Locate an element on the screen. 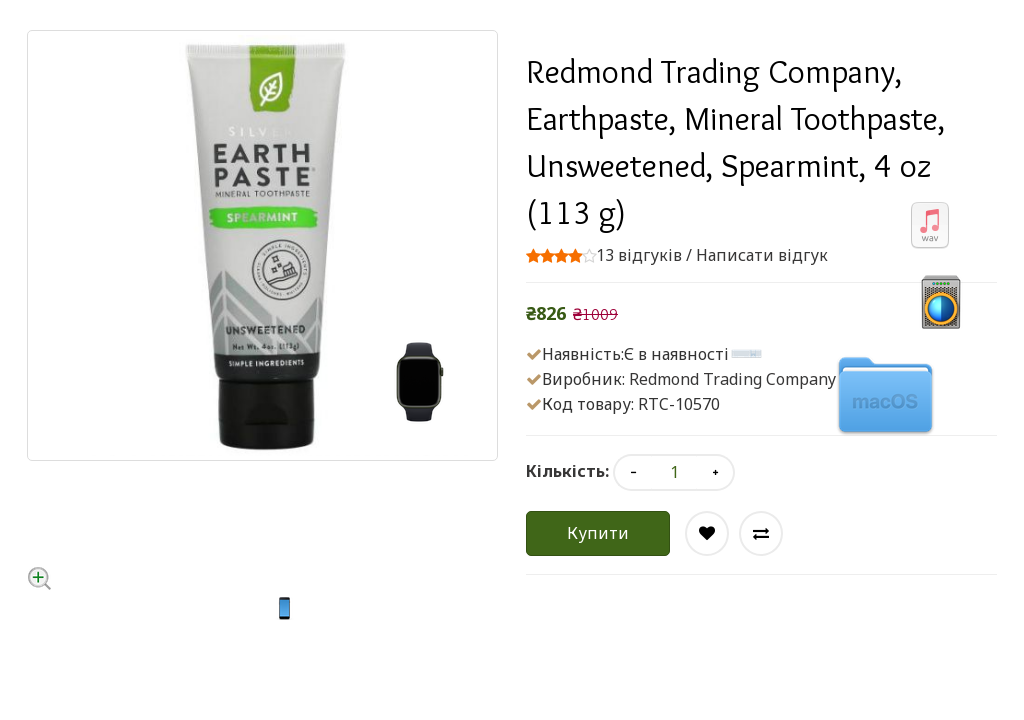 The width and height of the screenshot is (1024, 720). access RAID 1 storage configuration is located at coordinates (941, 302).